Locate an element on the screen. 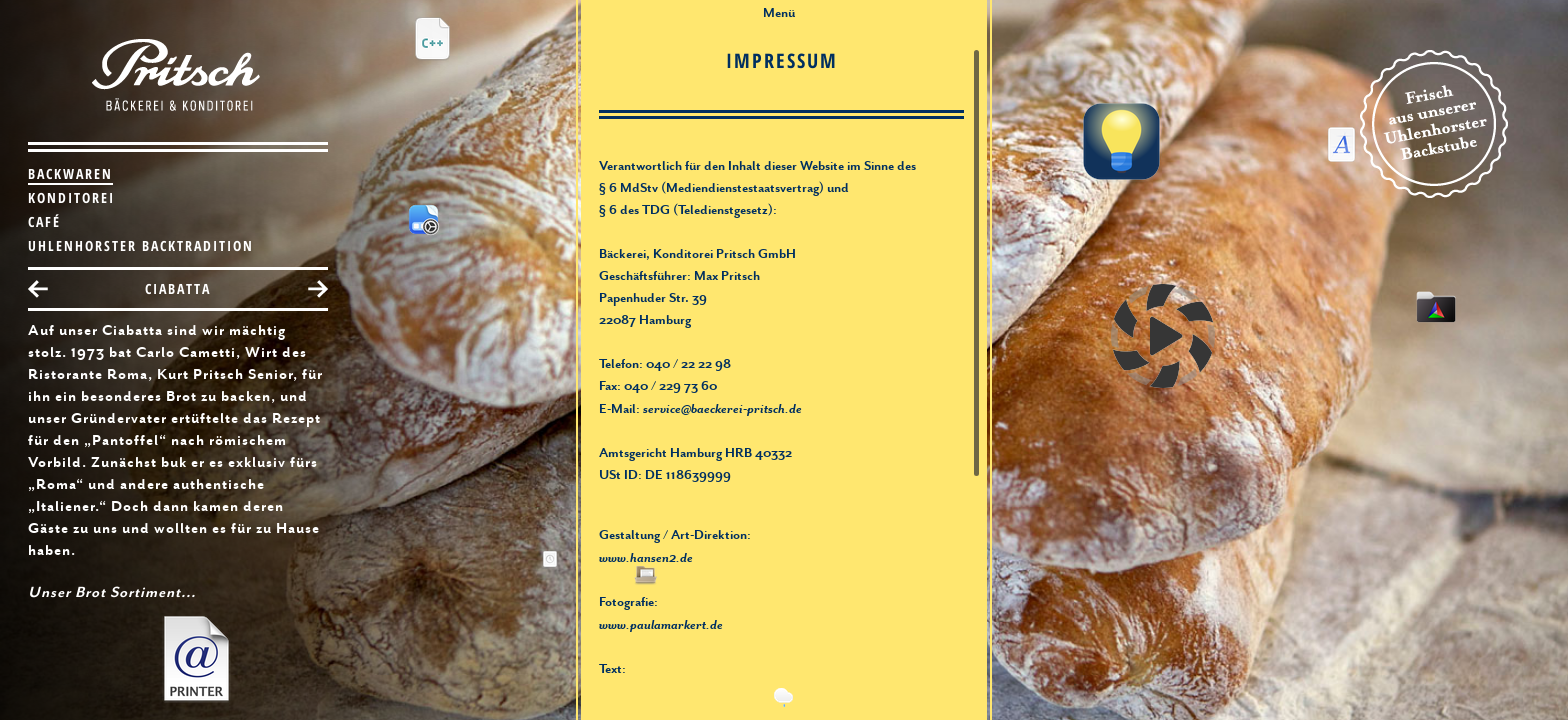  open lollypop music player is located at coordinates (1163, 336).